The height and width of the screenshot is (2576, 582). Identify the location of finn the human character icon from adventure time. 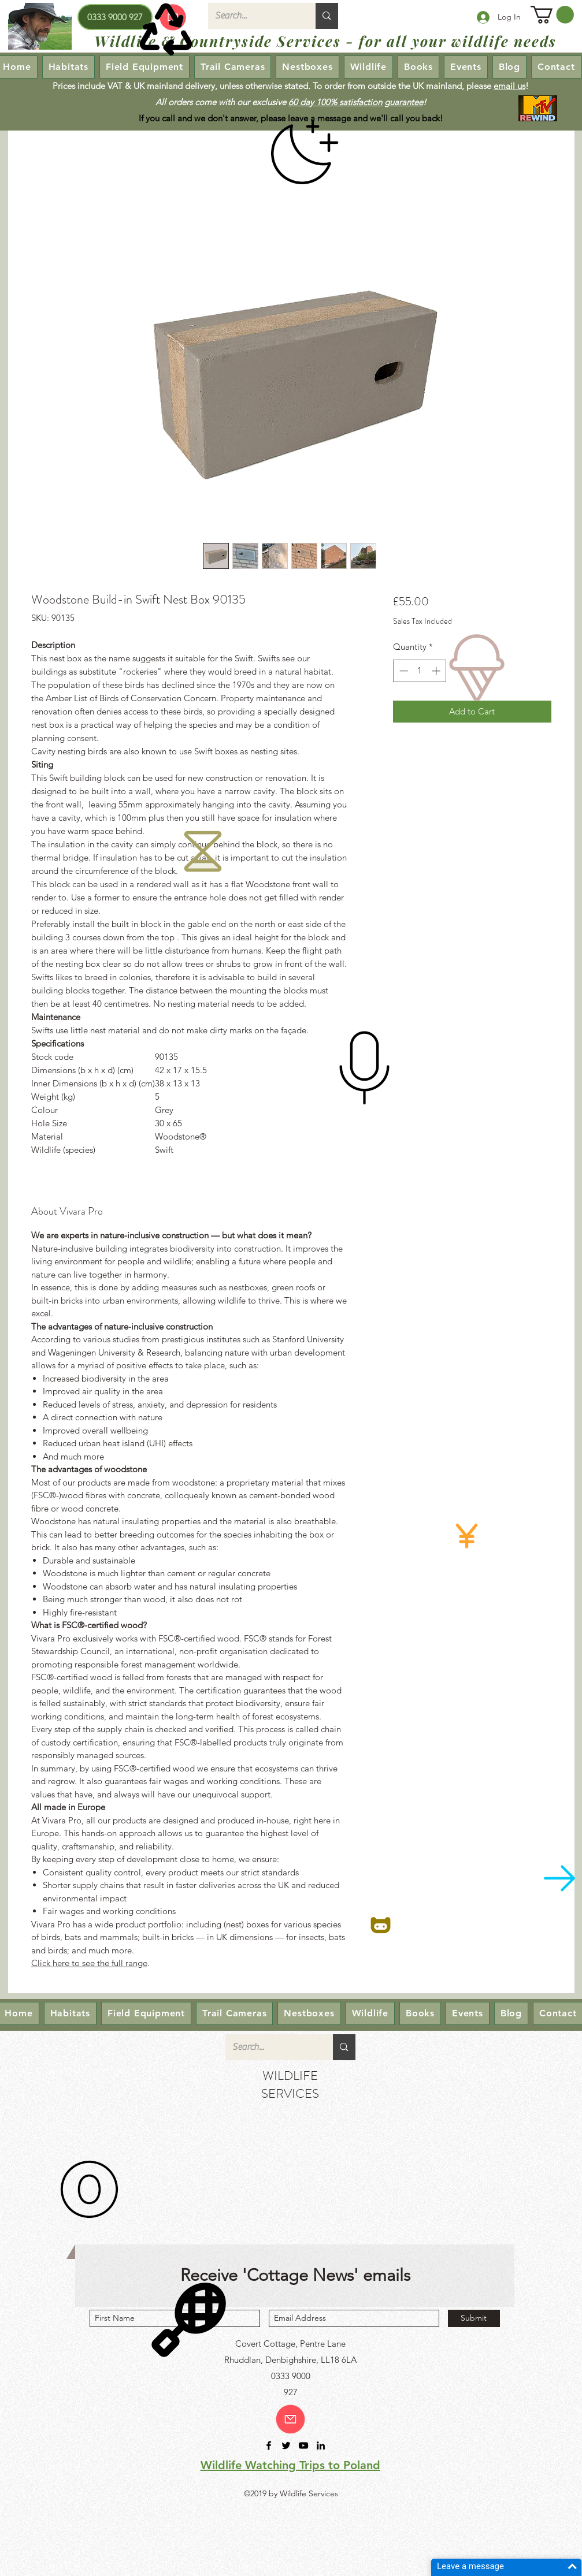
(380, 1924).